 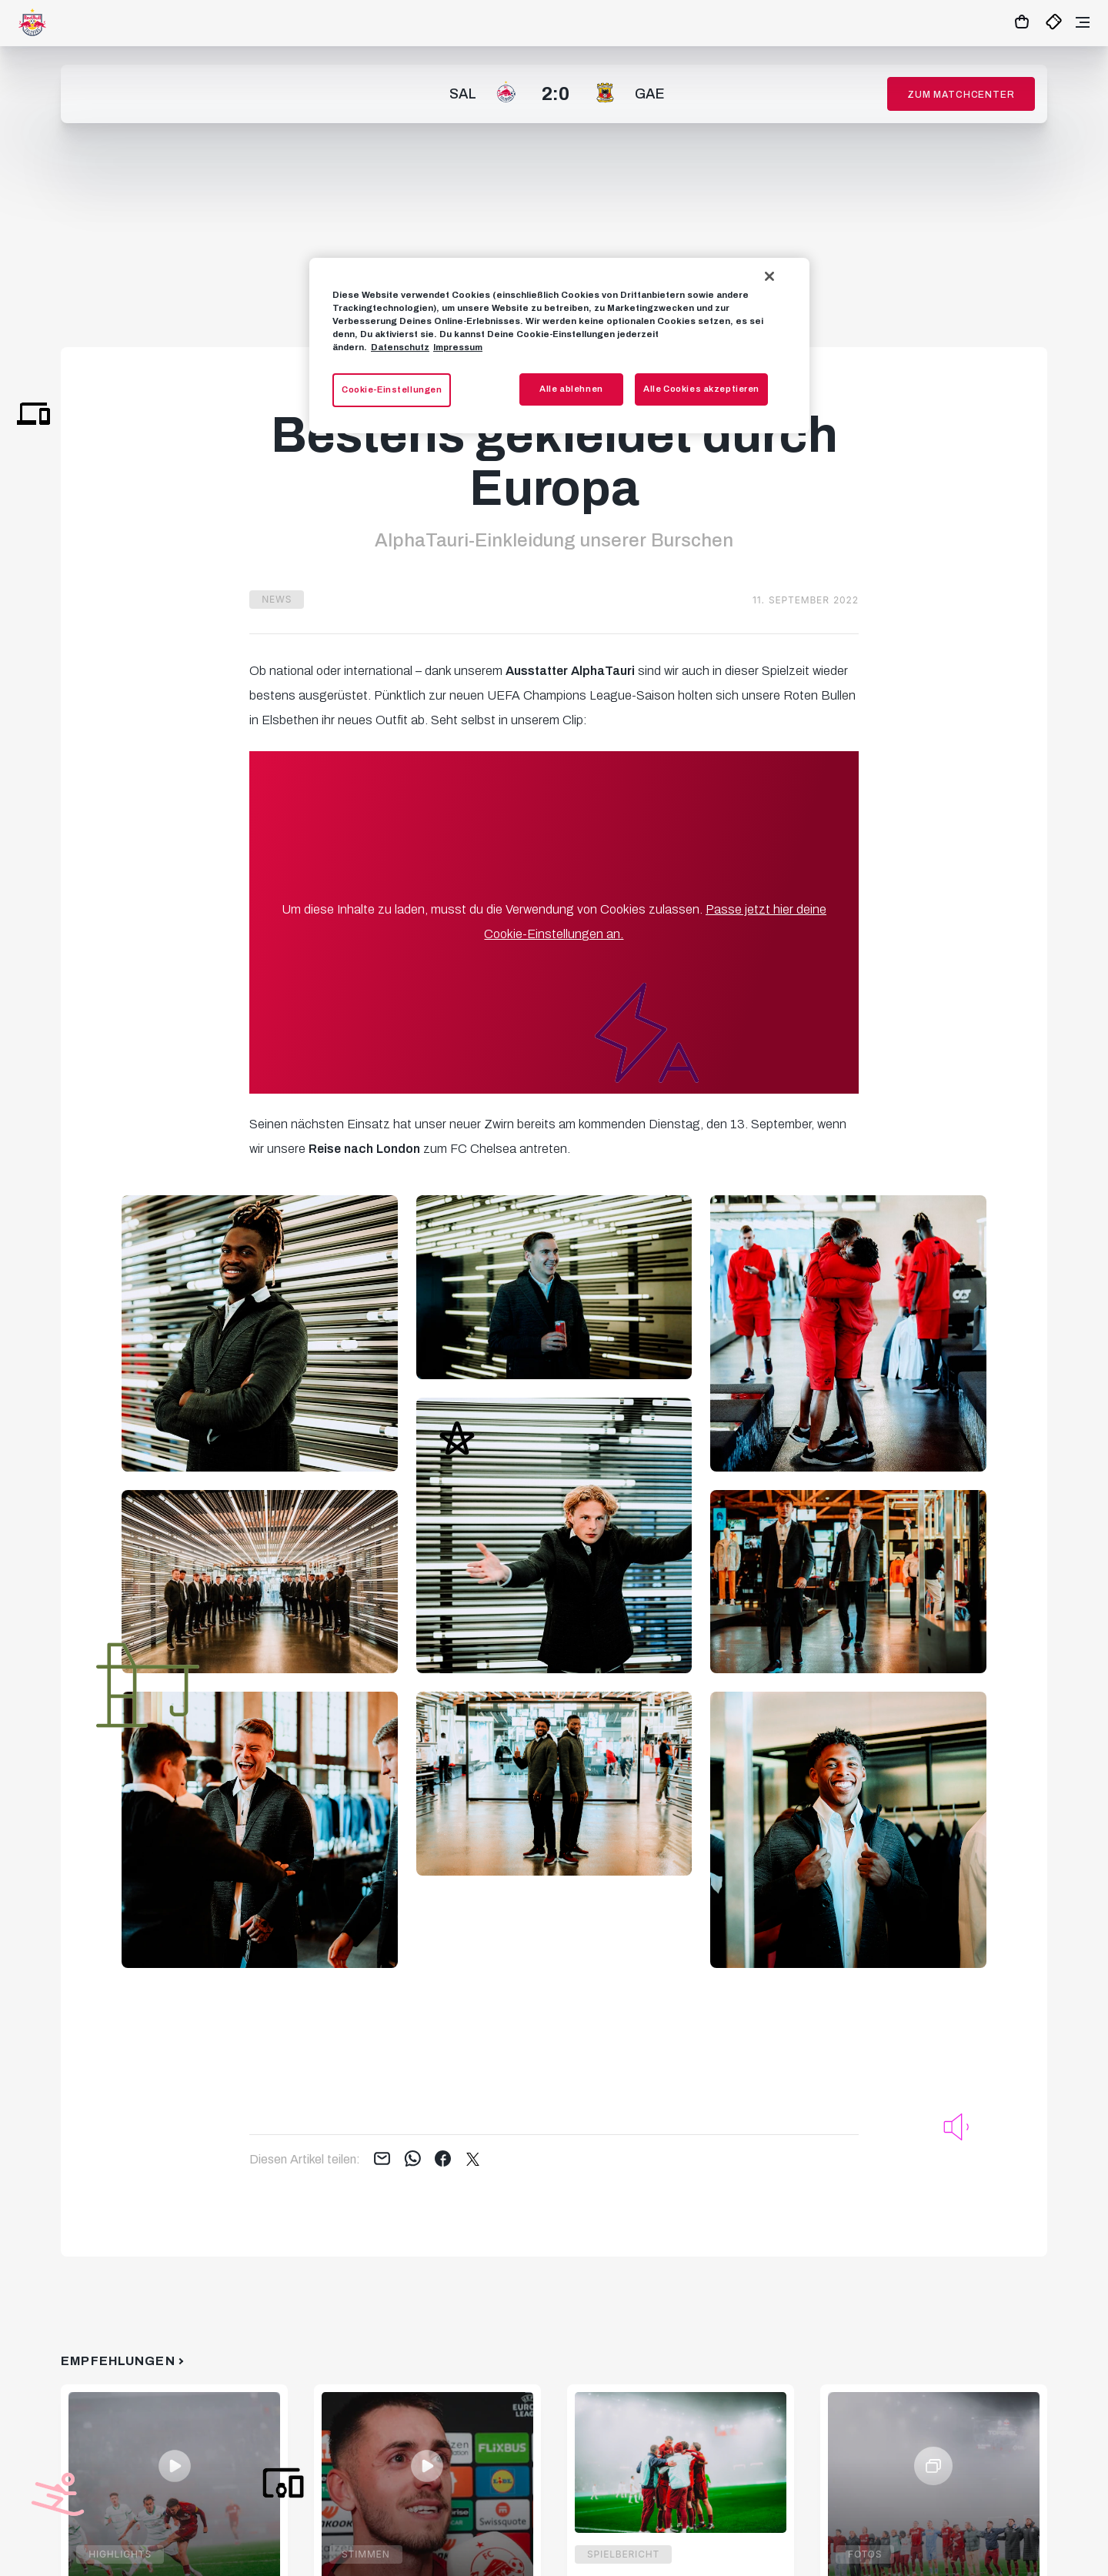 What do you see at coordinates (457, 1440) in the screenshot?
I see `select occult or mystical theme` at bounding box center [457, 1440].